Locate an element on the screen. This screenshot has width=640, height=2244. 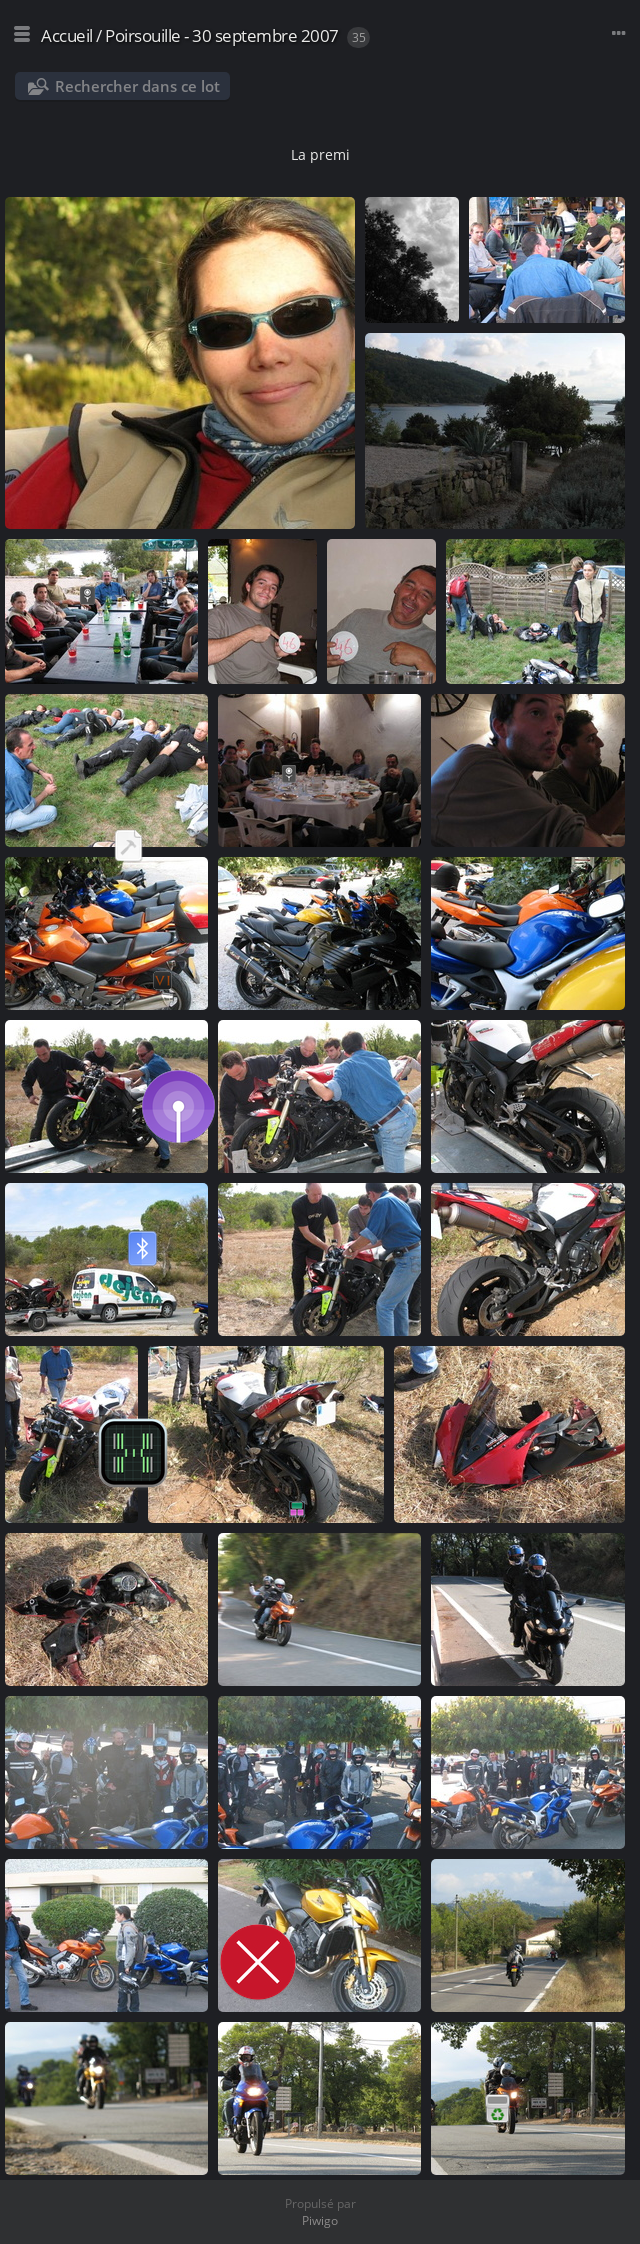
indicates bluetooth is currently active is located at coordinates (142, 1248).